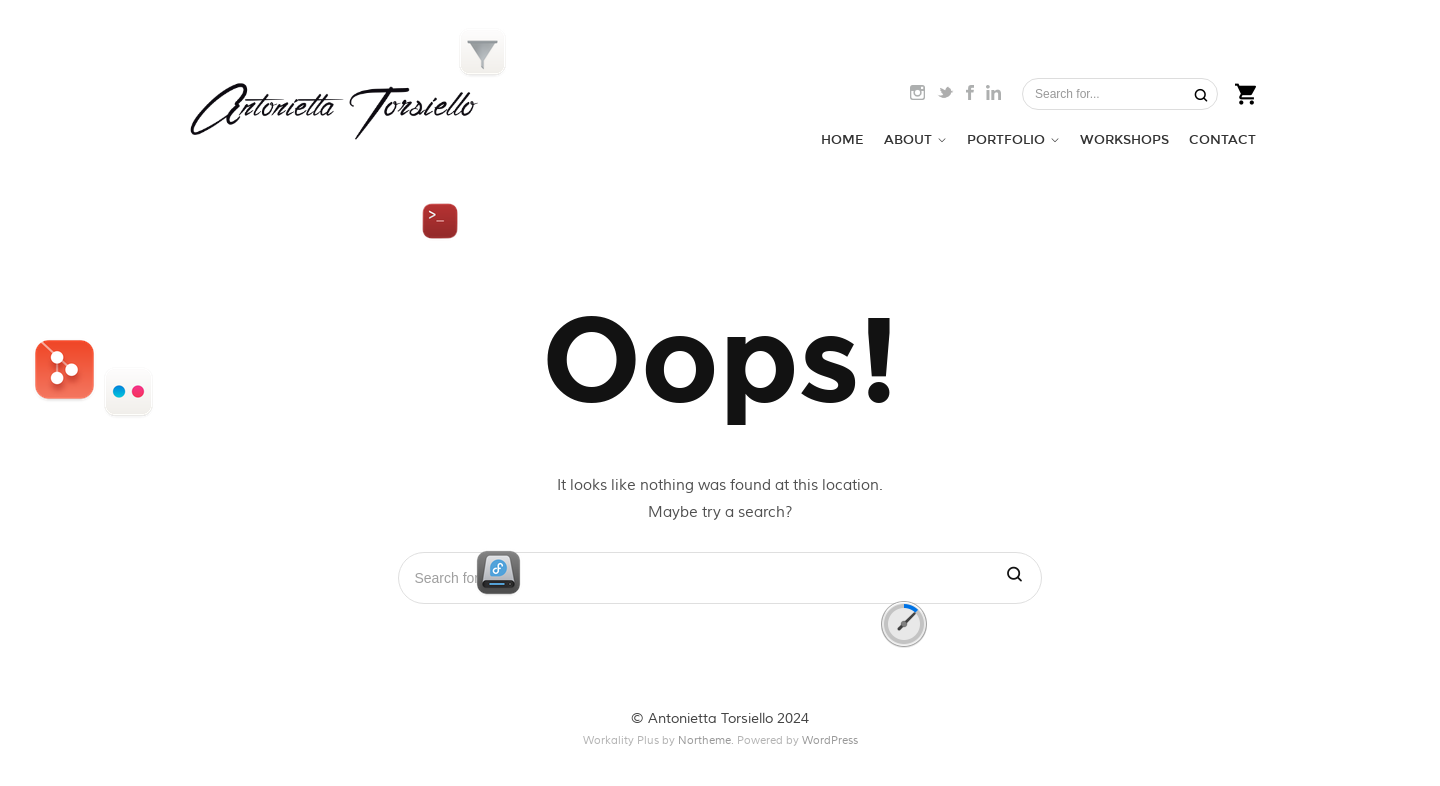 The image size is (1440, 786). What do you see at coordinates (482, 51) in the screenshot?
I see `open filter or sorting preferences` at bounding box center [482, 51].